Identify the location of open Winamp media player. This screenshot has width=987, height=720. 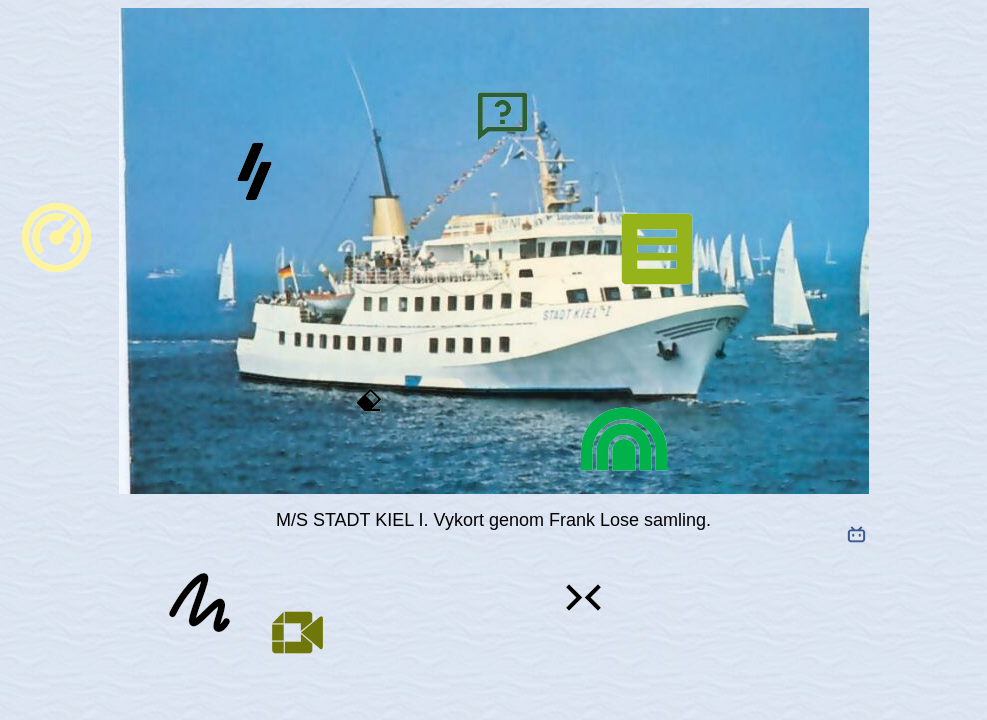
(254, 171).